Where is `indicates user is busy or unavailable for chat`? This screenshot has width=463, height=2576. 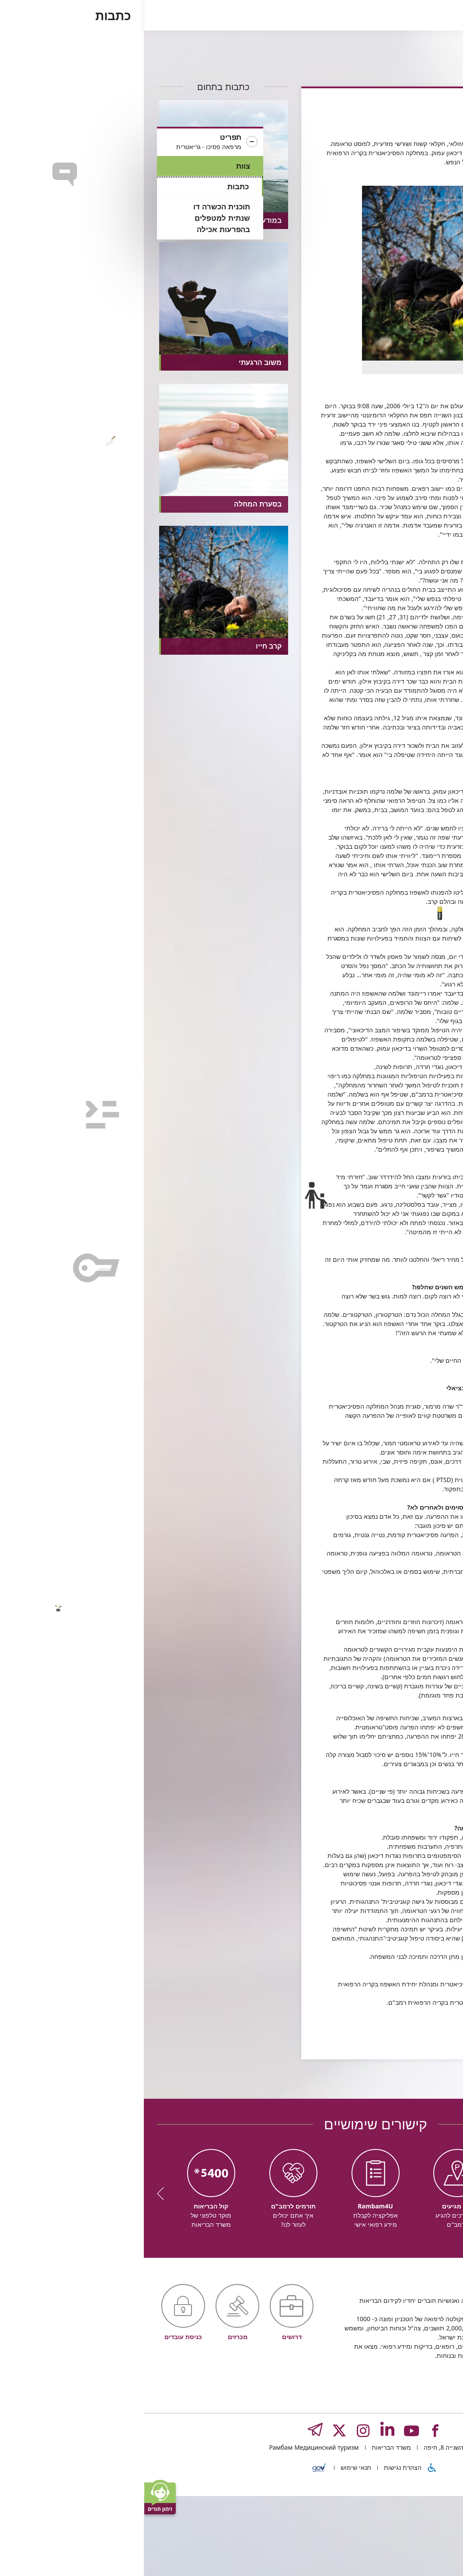 indicates user is busy or unavailable for chat is located at coordinates (65, 175).